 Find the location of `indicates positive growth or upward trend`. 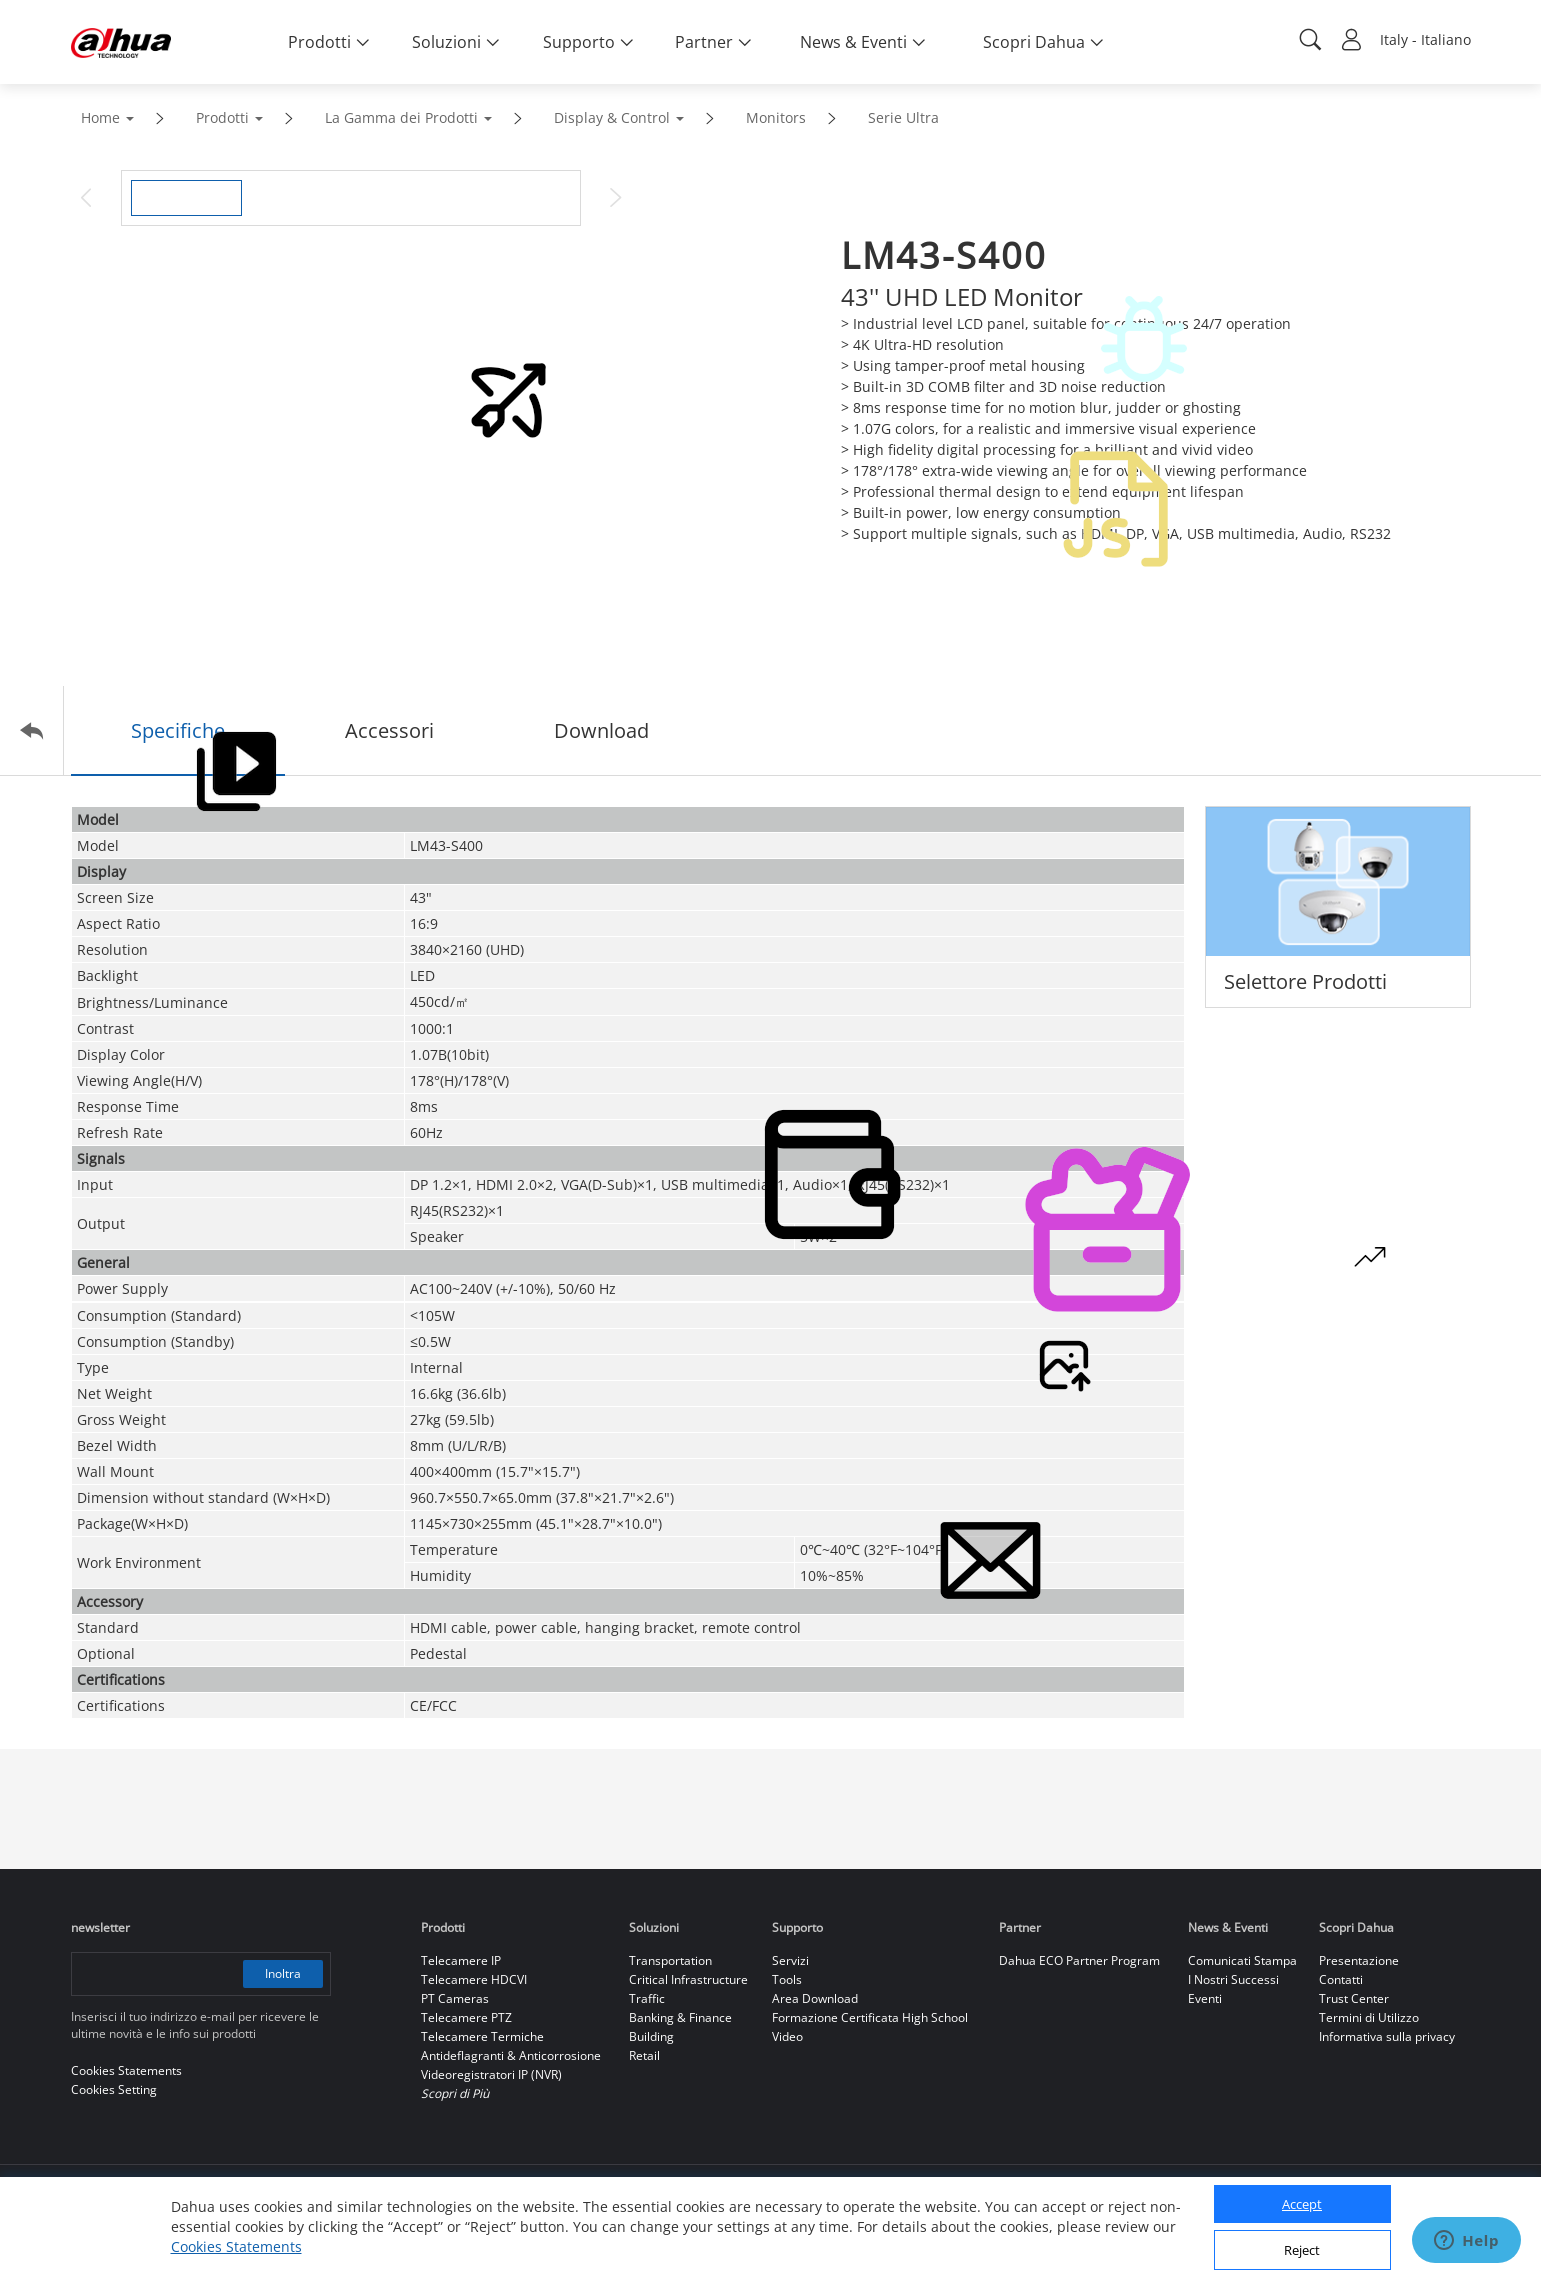

indicates positive growth or upward trend is located at coordinates (1370, 1258).